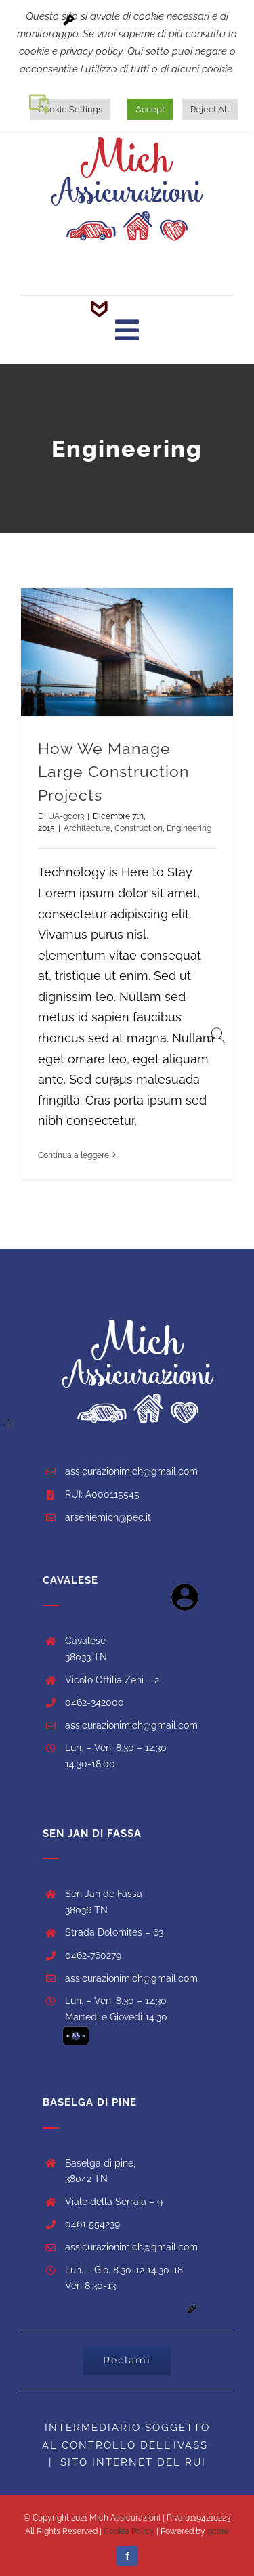 Image resolution: width=254 pixels, height=2576 pixels. What do you see at coordinates (217, 1036) in the screenshot?
I see `view your profile` at bounding box center [217, 1036].